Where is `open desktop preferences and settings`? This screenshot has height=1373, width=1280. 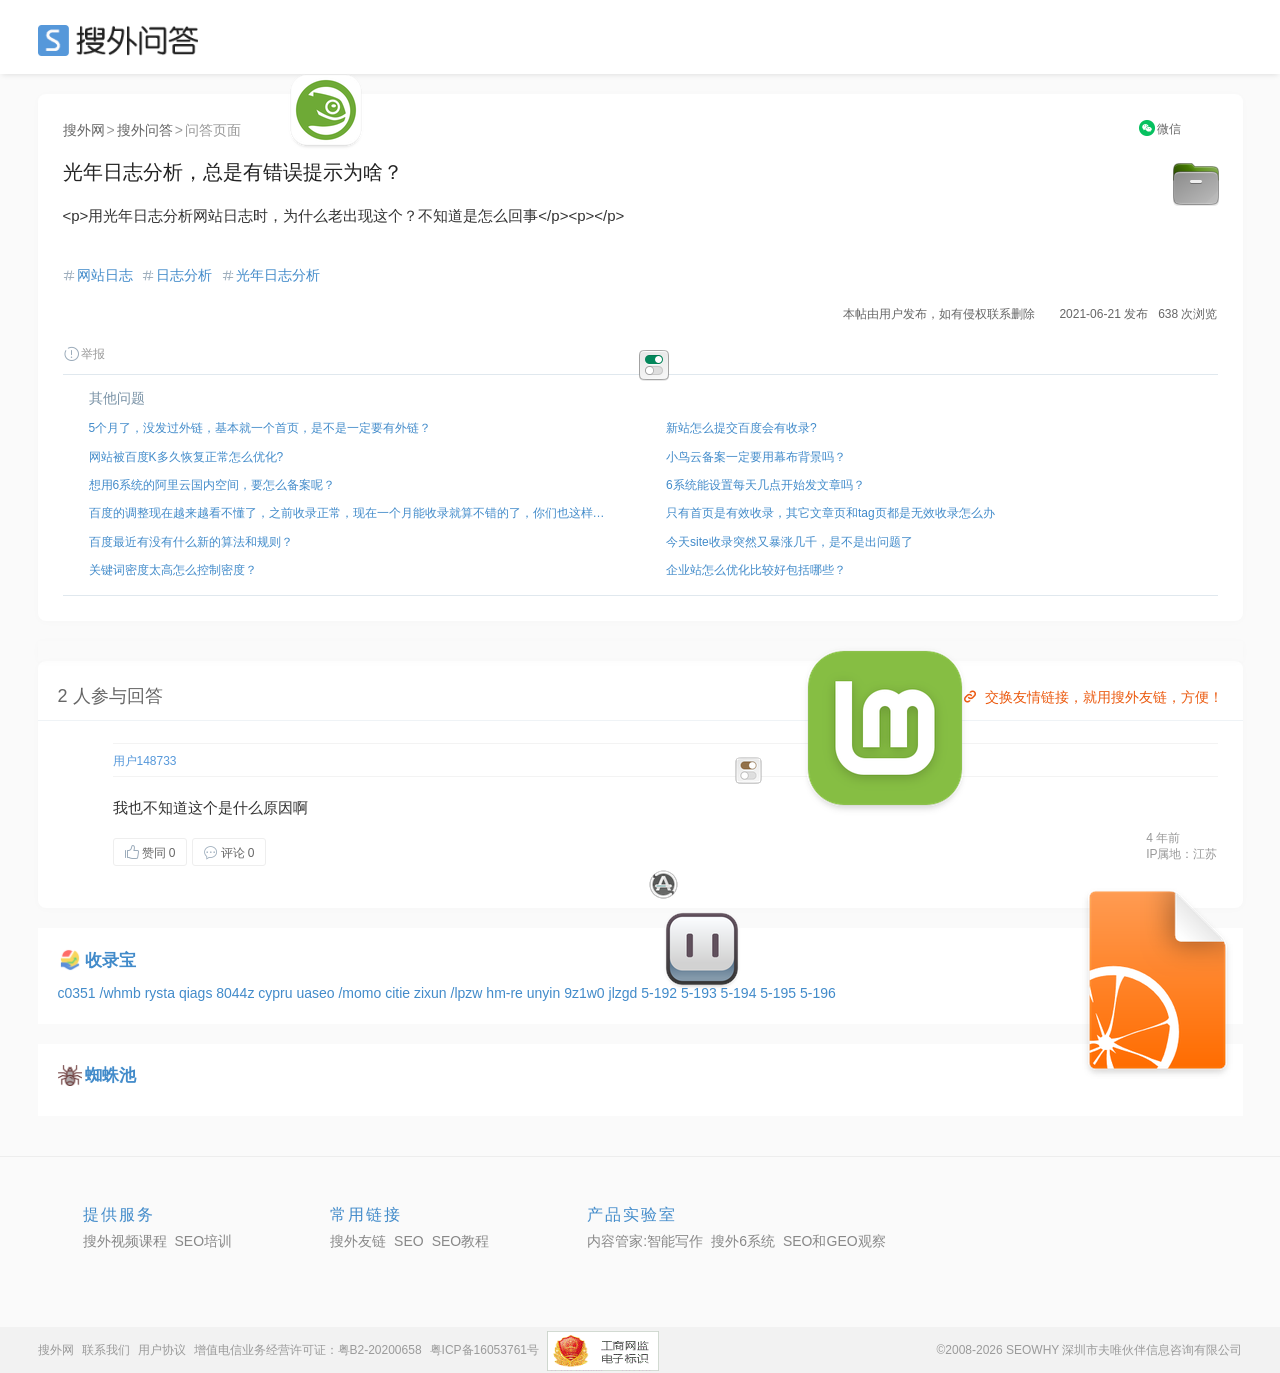
open desktop preferences and settings is located at coordinates (654, 365).